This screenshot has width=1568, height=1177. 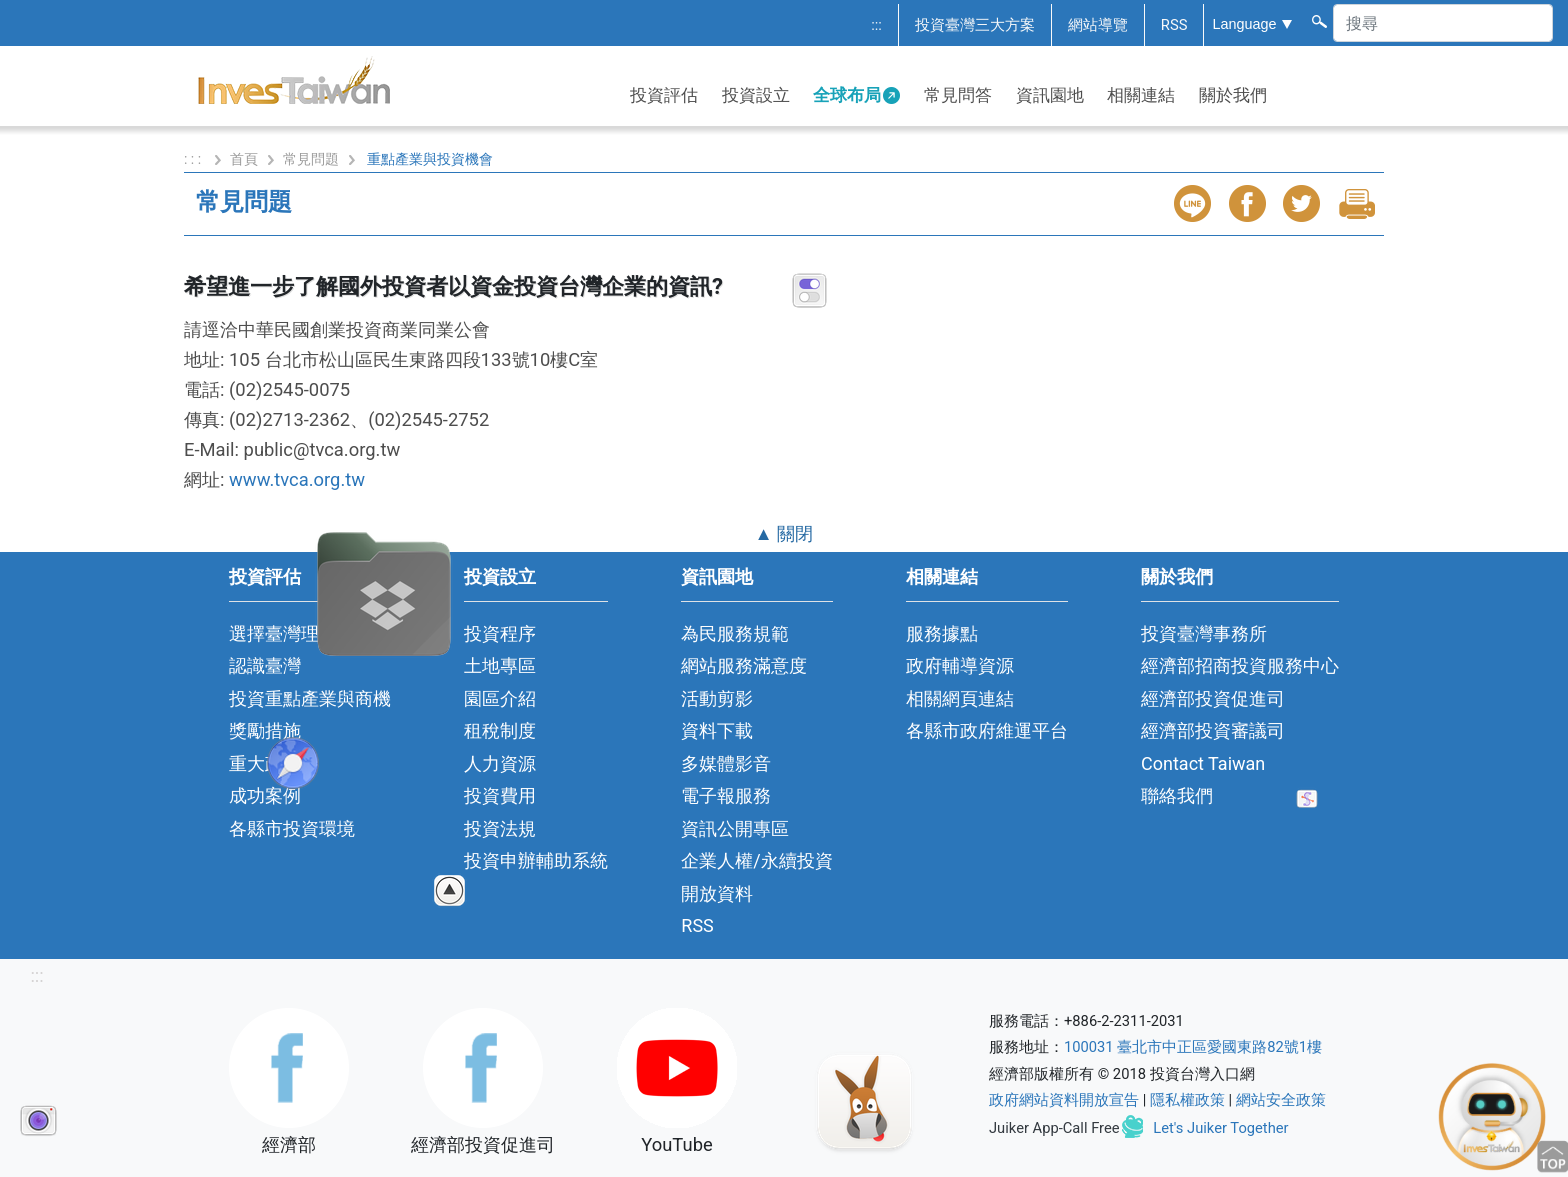 What do you see at coordinates (864, 1101) in the screenshot?
I see `launch amule file sharing application` at bounding box center [864, 1101].